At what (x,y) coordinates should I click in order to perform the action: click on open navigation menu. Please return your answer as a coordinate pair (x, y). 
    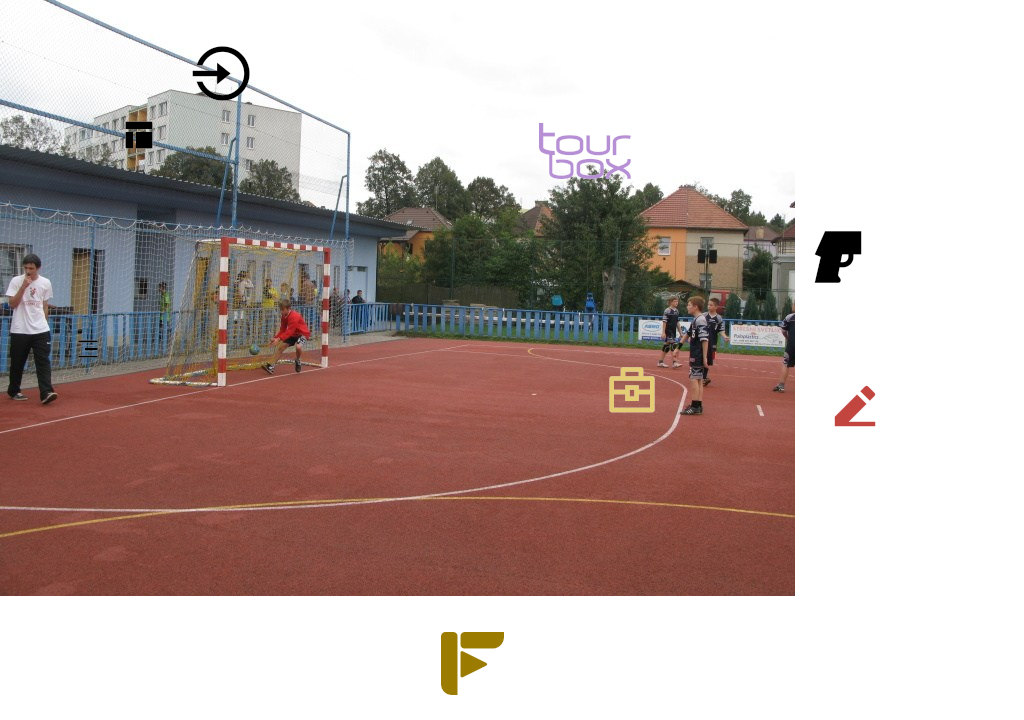
    Looking at the image, I should click on (88, 349).